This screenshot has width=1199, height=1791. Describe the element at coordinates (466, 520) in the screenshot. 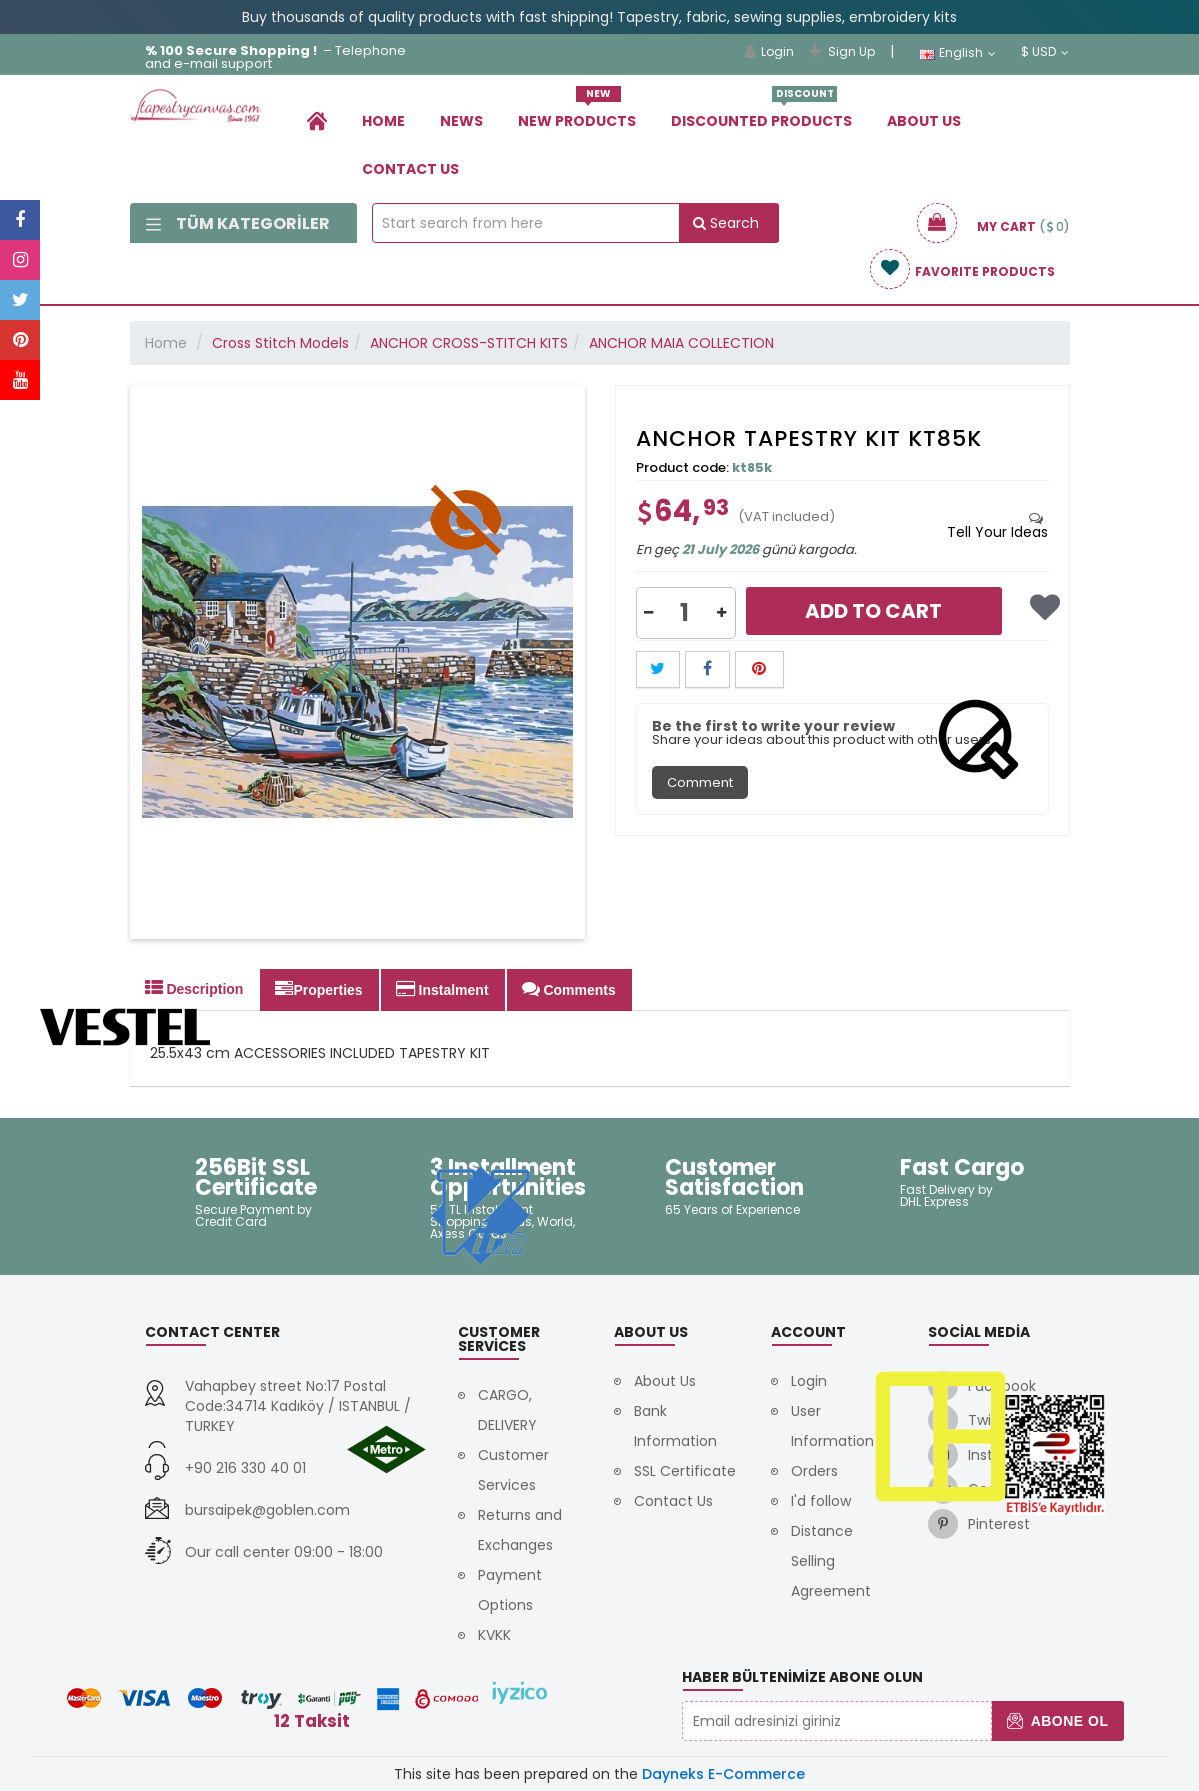

I see `hide password or sensitive content` at that location.